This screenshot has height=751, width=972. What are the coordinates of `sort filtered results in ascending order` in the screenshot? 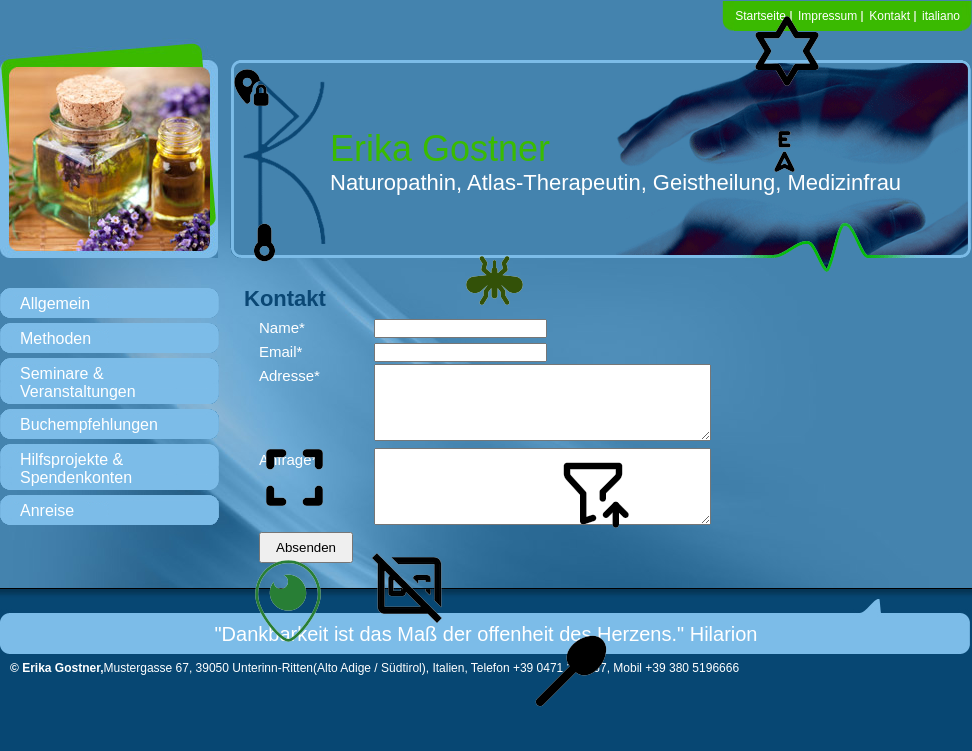 It's located at (593, 492).